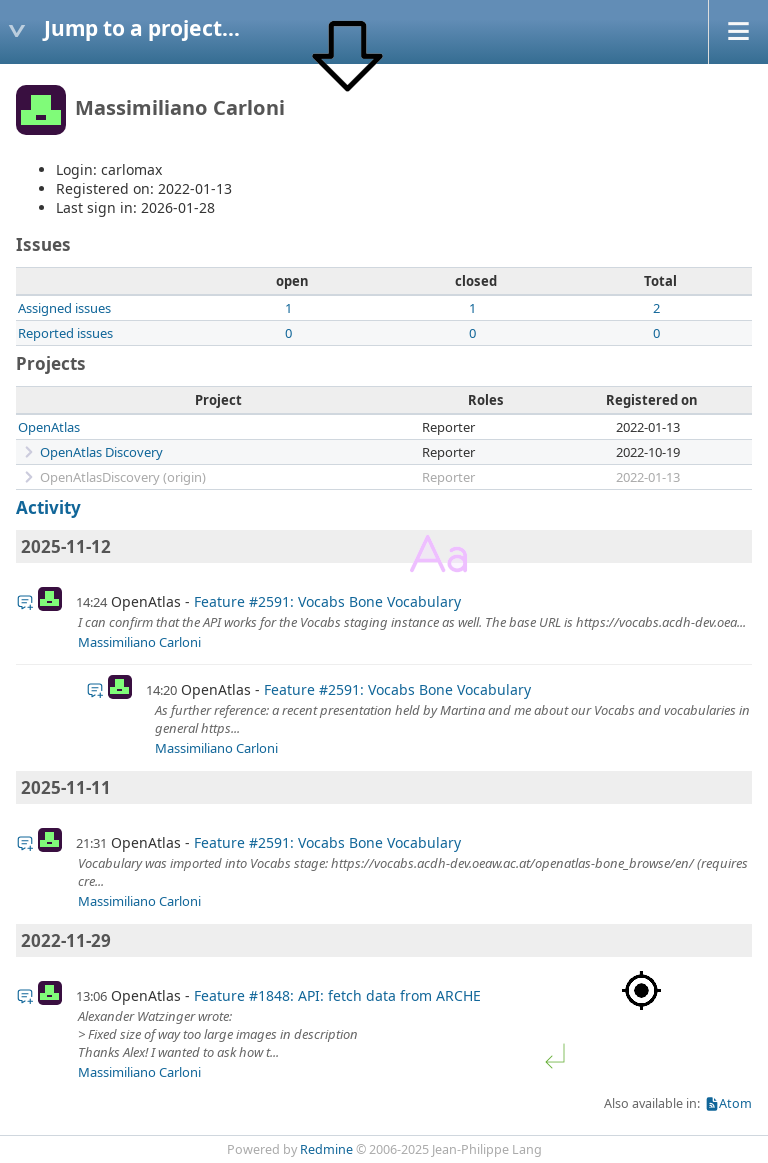 This screenshot has width=768, height=1163. Describe the element at coordinates (439, 554) in the screenshot. I see `adjust font or text size settings` at that location.